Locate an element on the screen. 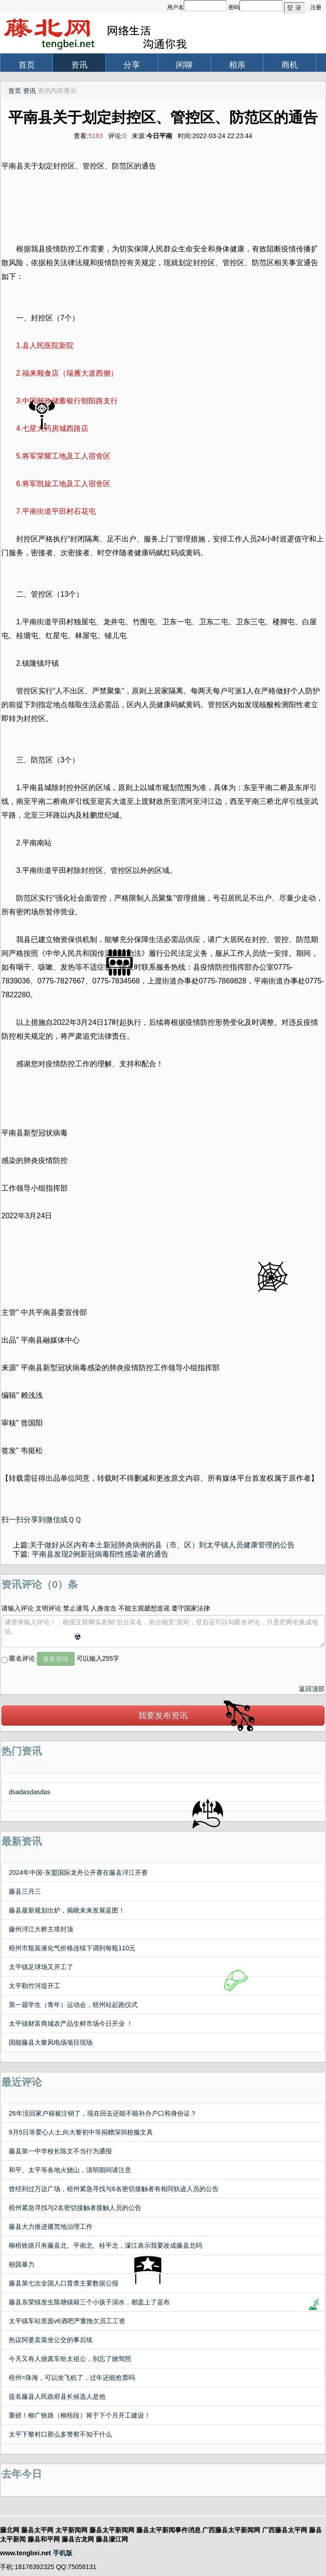  view featured or starred content is located at coordinates (148, 2270).